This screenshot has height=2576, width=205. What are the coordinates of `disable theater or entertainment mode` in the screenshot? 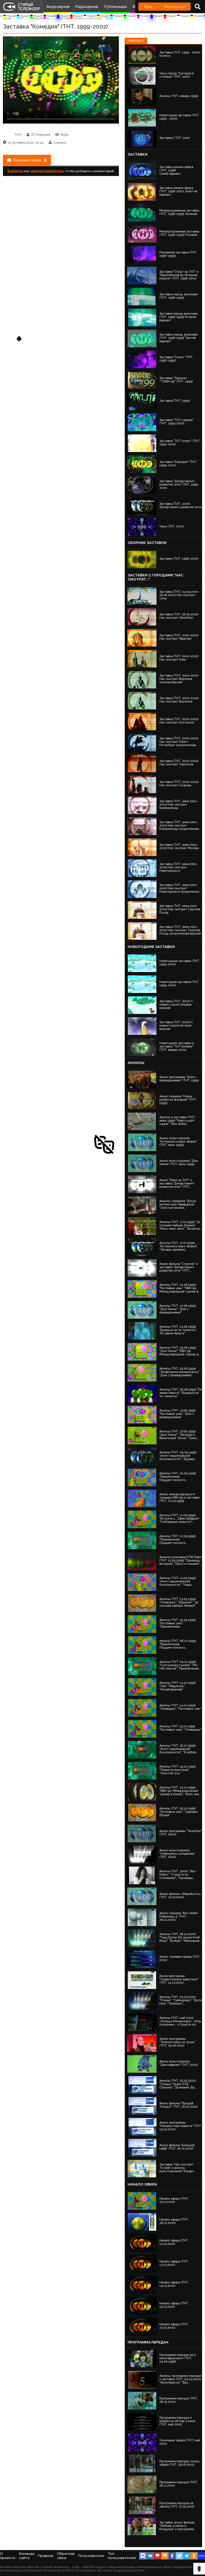 It's located at (104, 1144).